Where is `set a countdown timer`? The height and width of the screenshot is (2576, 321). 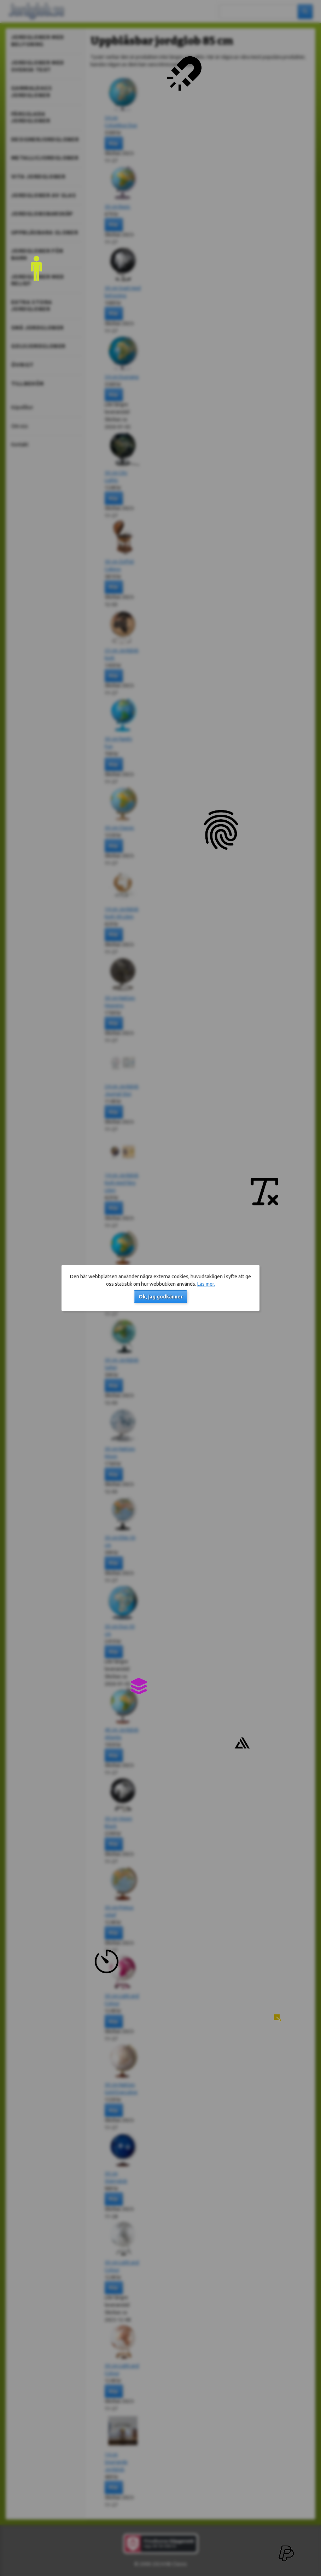 set a countdown timer is located at coordinates (106, 1961).